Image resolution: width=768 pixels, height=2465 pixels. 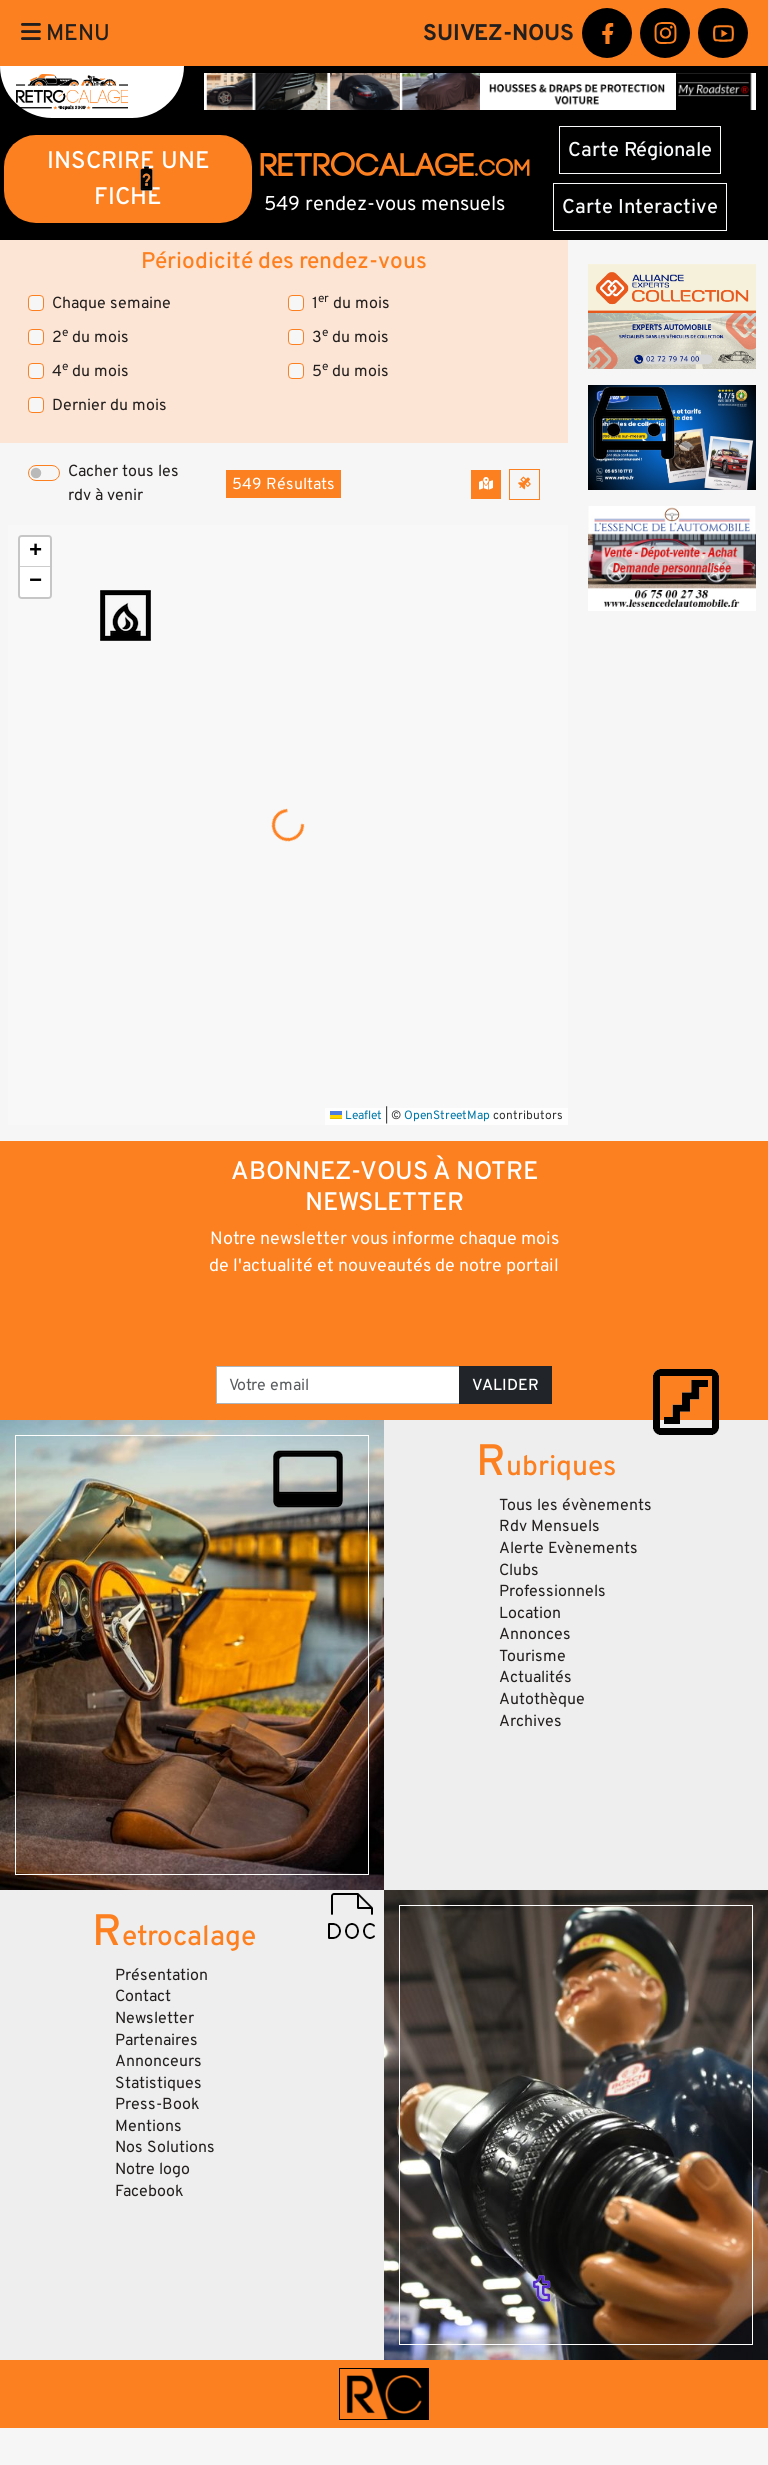 I want to click on indicates battery status is unknown or cannot be detected, so click(x=146, y=178).